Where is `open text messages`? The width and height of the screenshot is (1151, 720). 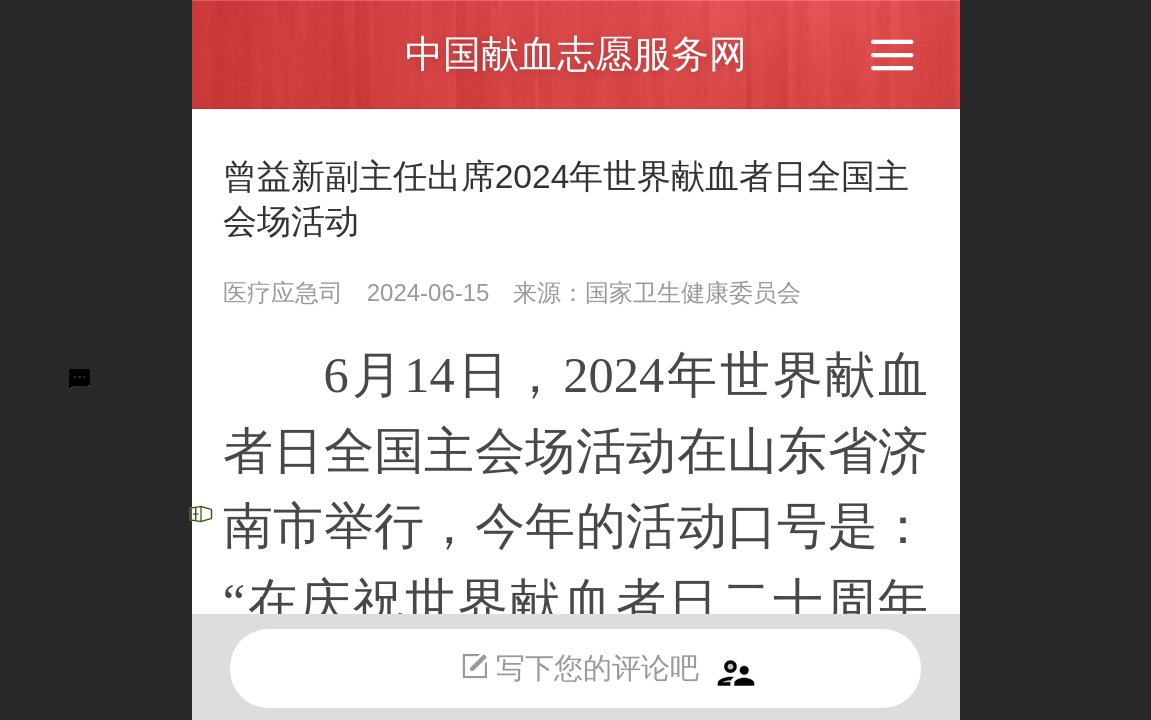
open text messages is located at coordinates (79, 379).